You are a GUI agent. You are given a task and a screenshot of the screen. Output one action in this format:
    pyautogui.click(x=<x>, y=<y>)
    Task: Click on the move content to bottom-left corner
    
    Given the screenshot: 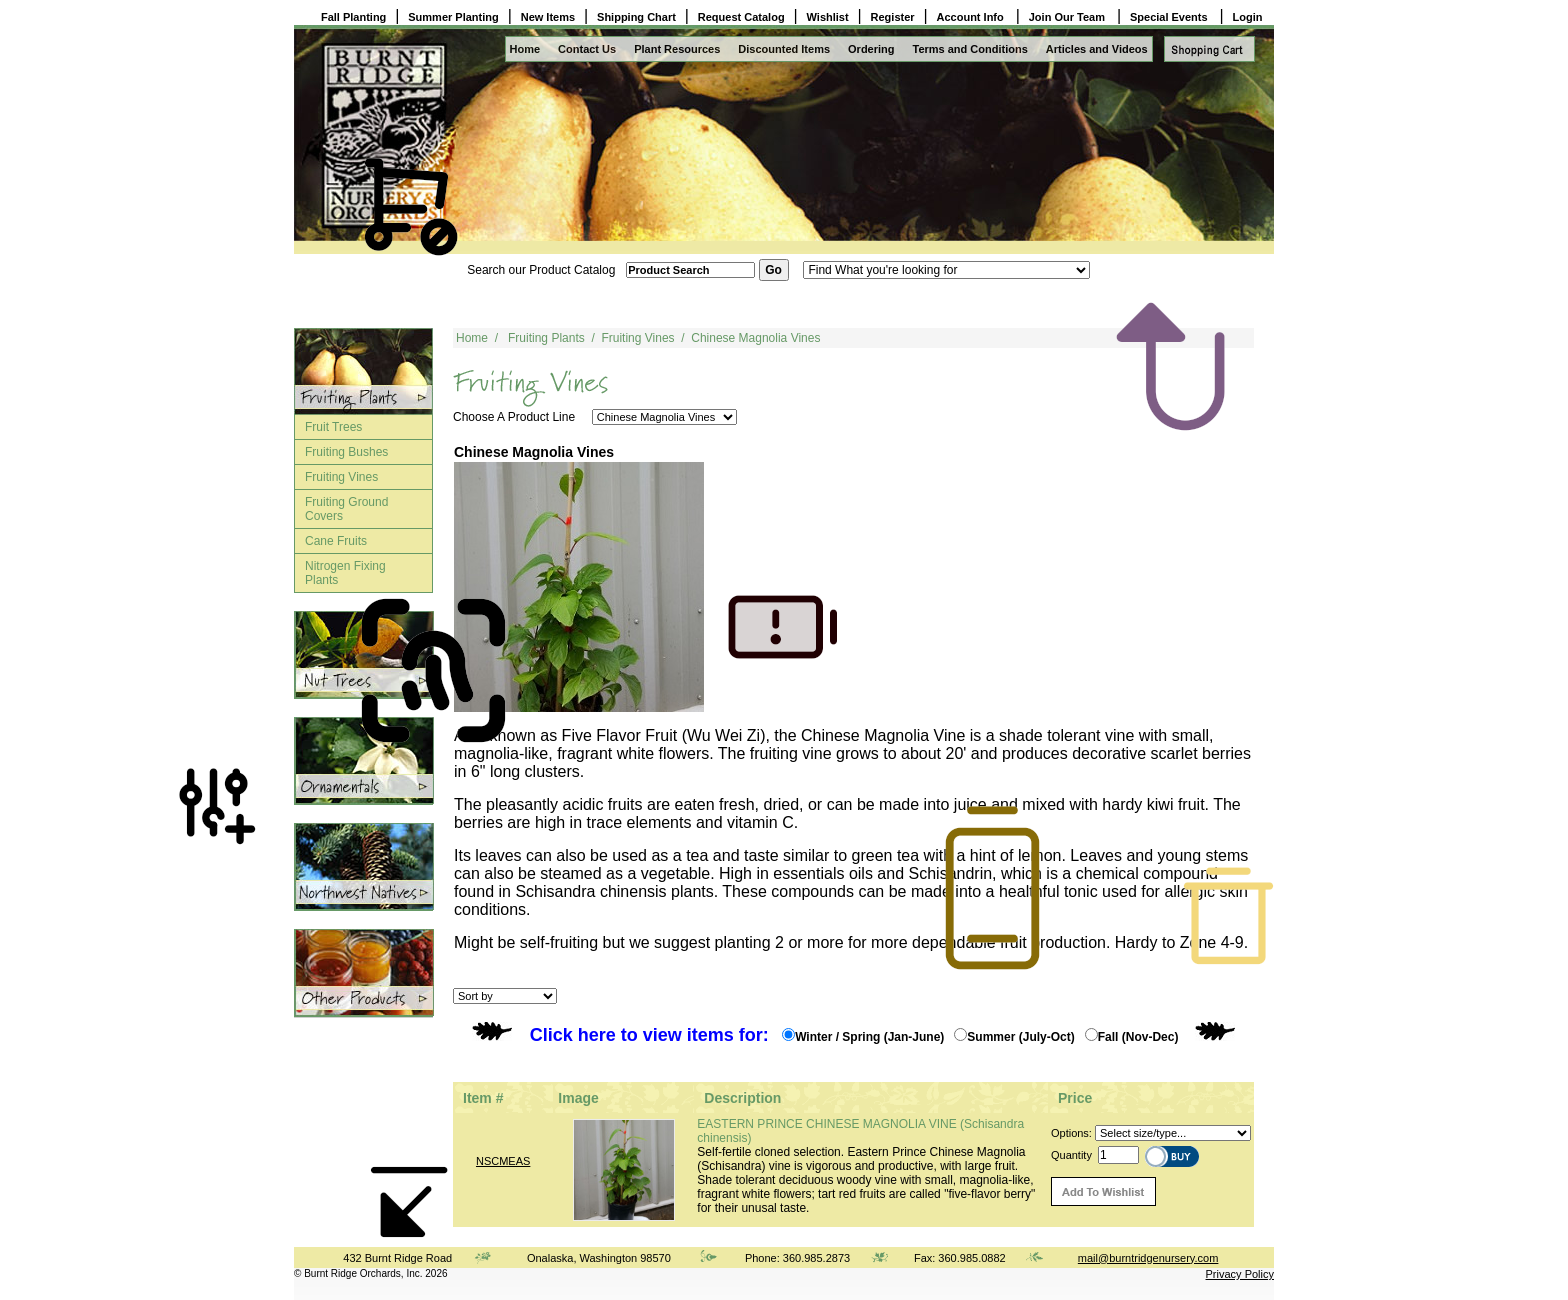 What is the action you would take?
    pyautogui.click(x=406, y=1202)
    